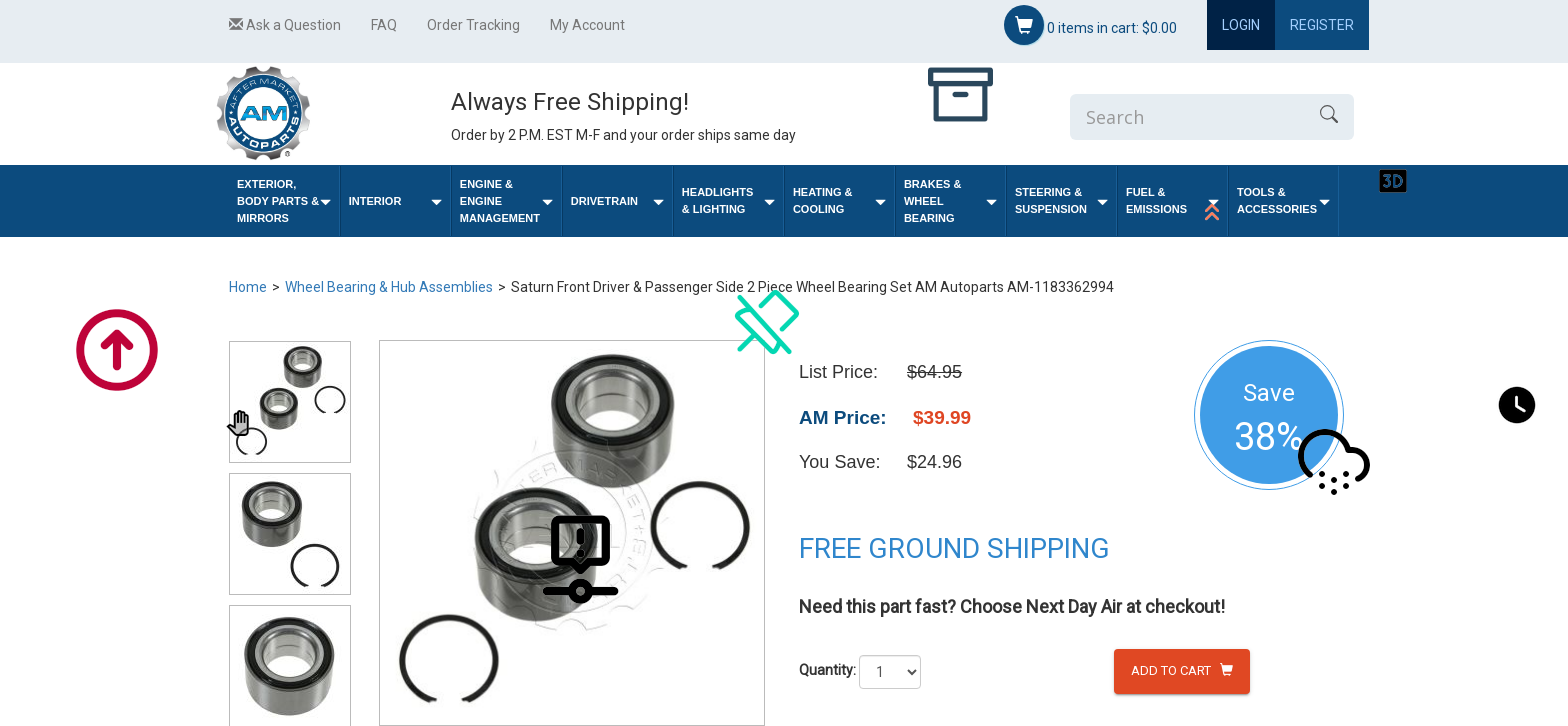 This screenshot has height=726, width=1568. I want to click on switch to 3D view mode, so click(1393, 181).